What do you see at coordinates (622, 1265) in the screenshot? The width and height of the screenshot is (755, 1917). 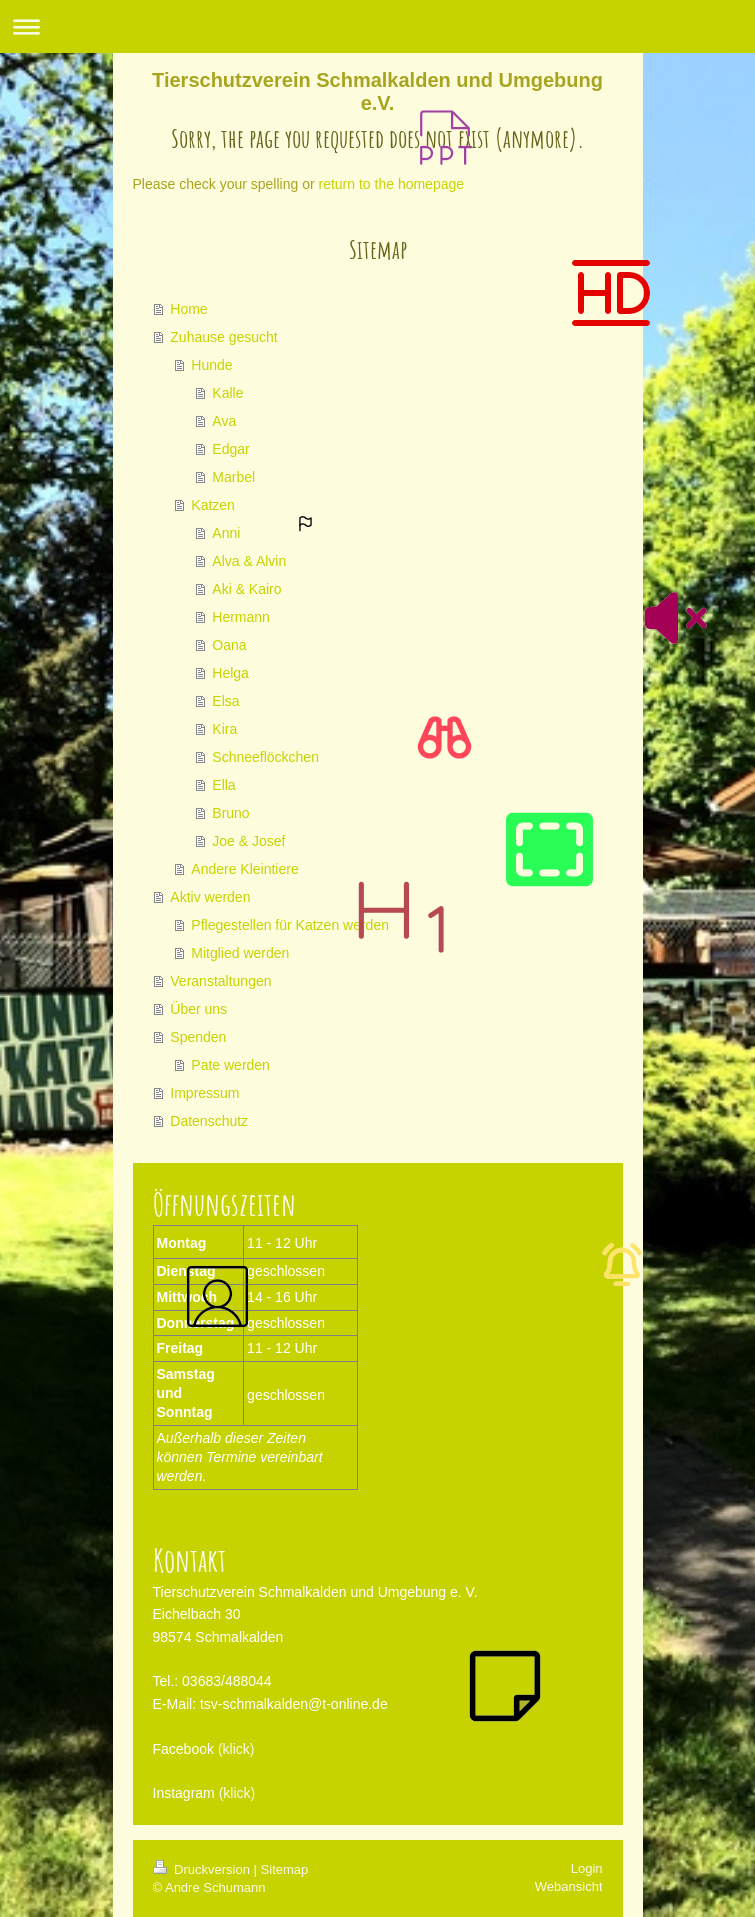 I see `indicates new notifications or alerts` at bounding box center [622, 1265].